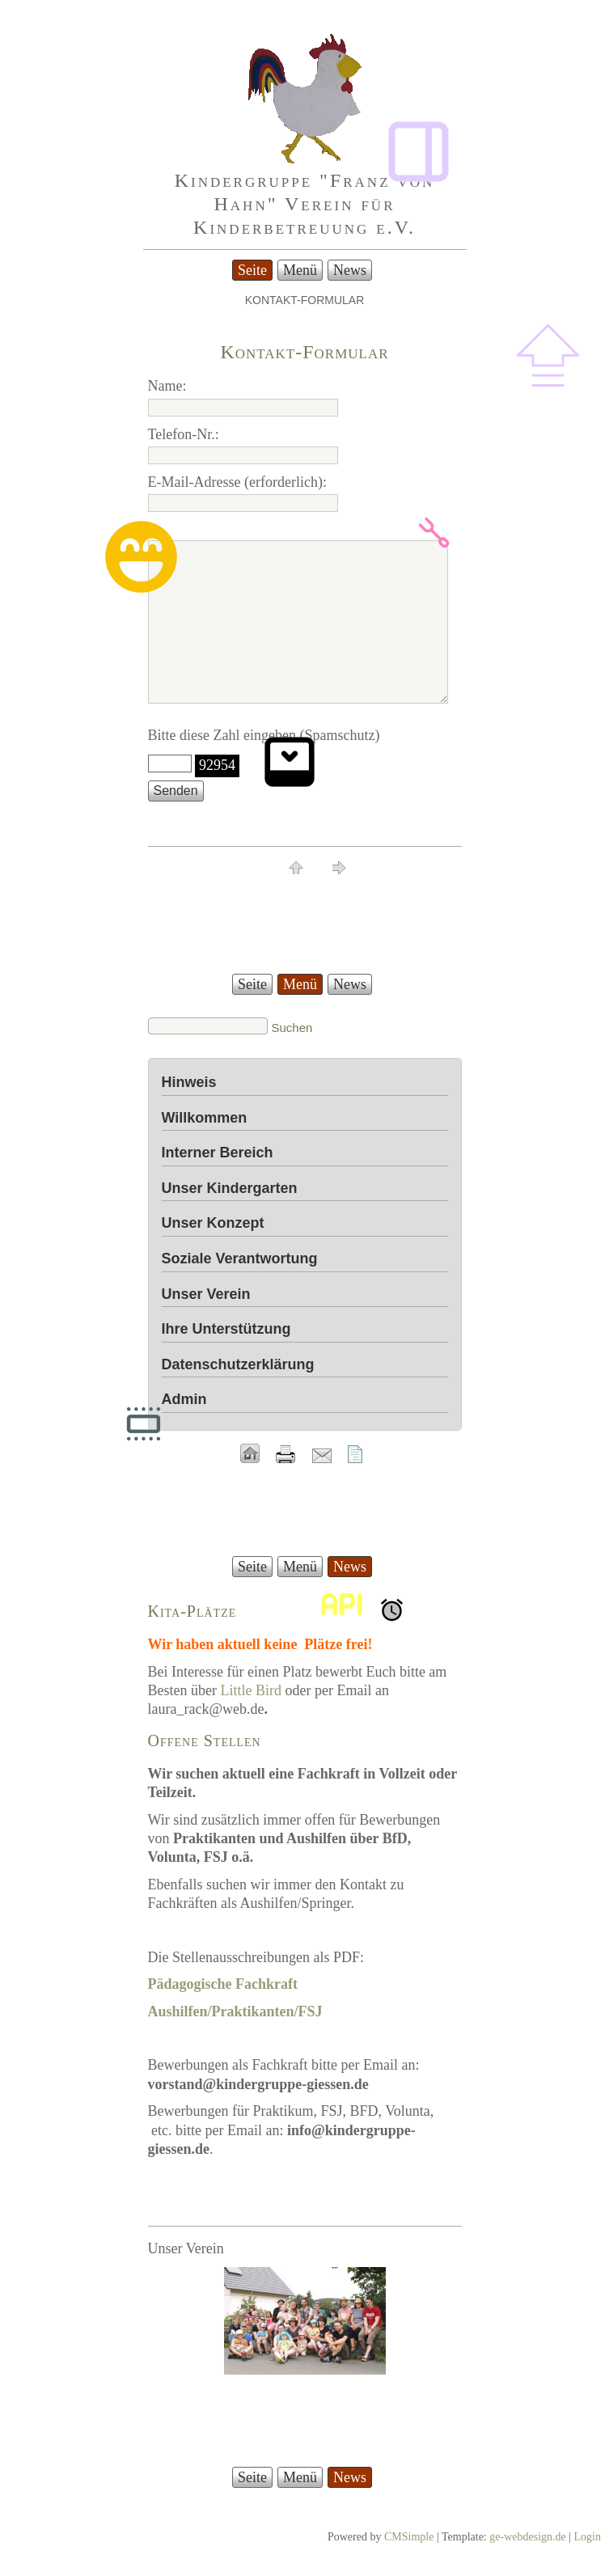 The width and height of the screenshot is (609, 2576). What do you see at coordinates (548, 357) in the screenshot?
I see `upload multiple files or items` at bounding box center [548, 357].